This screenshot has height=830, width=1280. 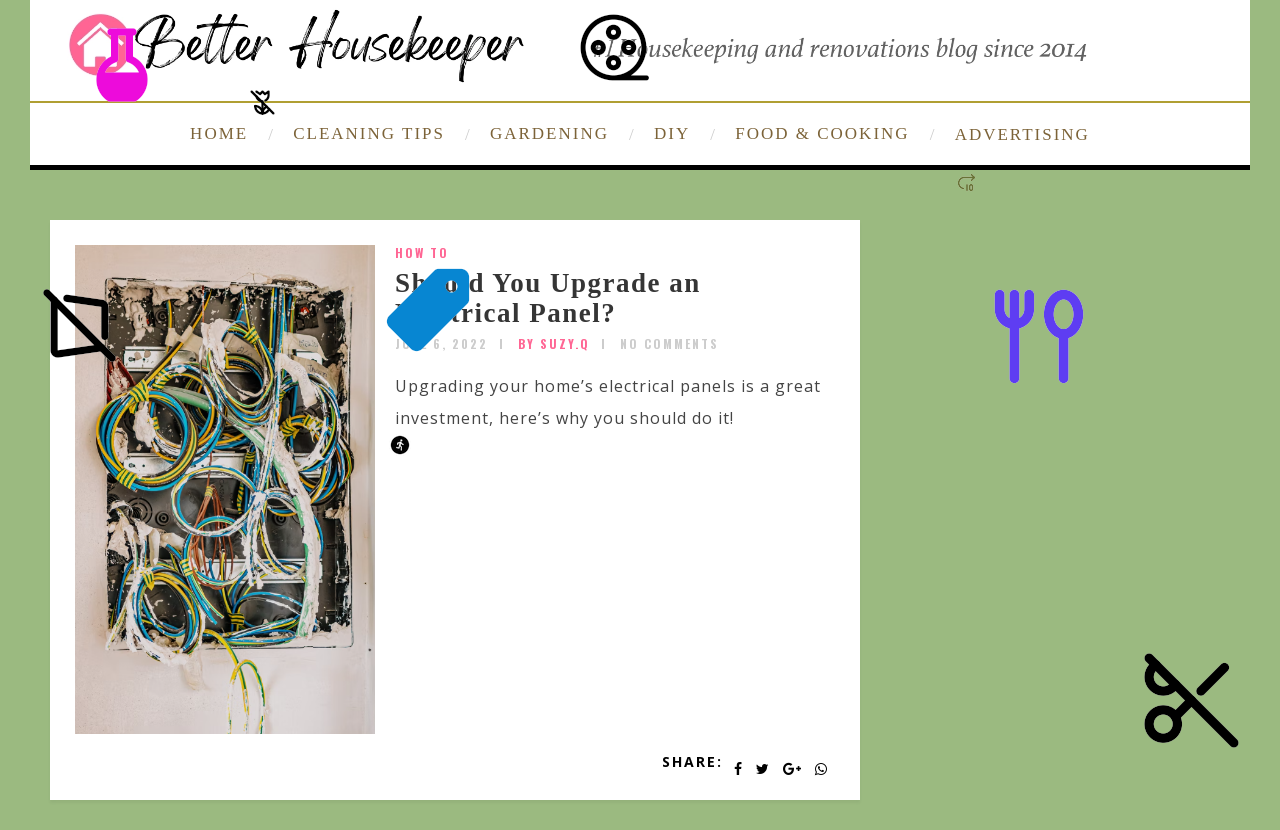 What do you see at coordinates (1039, 334) in the screenshot?
I see `access food or dining options` at bounding box center [1039, 334].